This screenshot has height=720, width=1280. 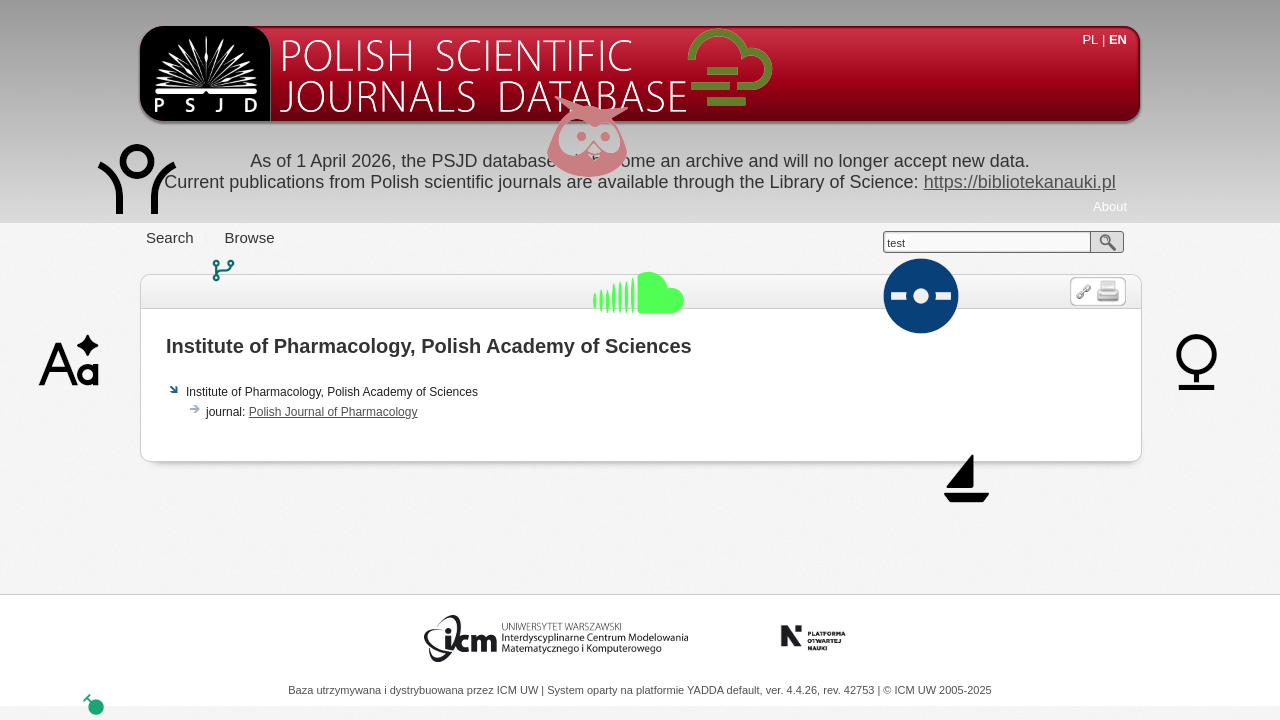 I want to click on view current wind conditions, so click(x=730, y=67).